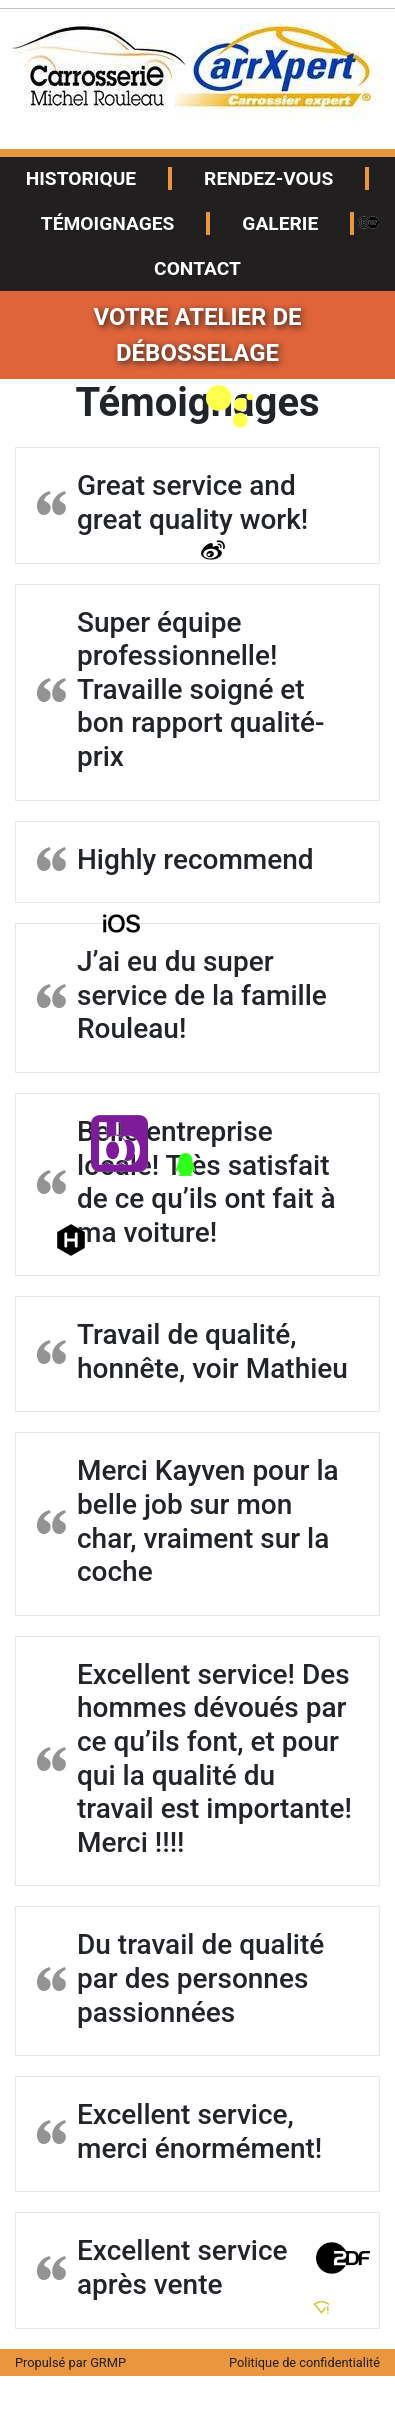 The image size is (395, 2410). Describe the element at coordinates (71, 1240) in the screenshot. I see `Hexo static site generator logo` at that location.